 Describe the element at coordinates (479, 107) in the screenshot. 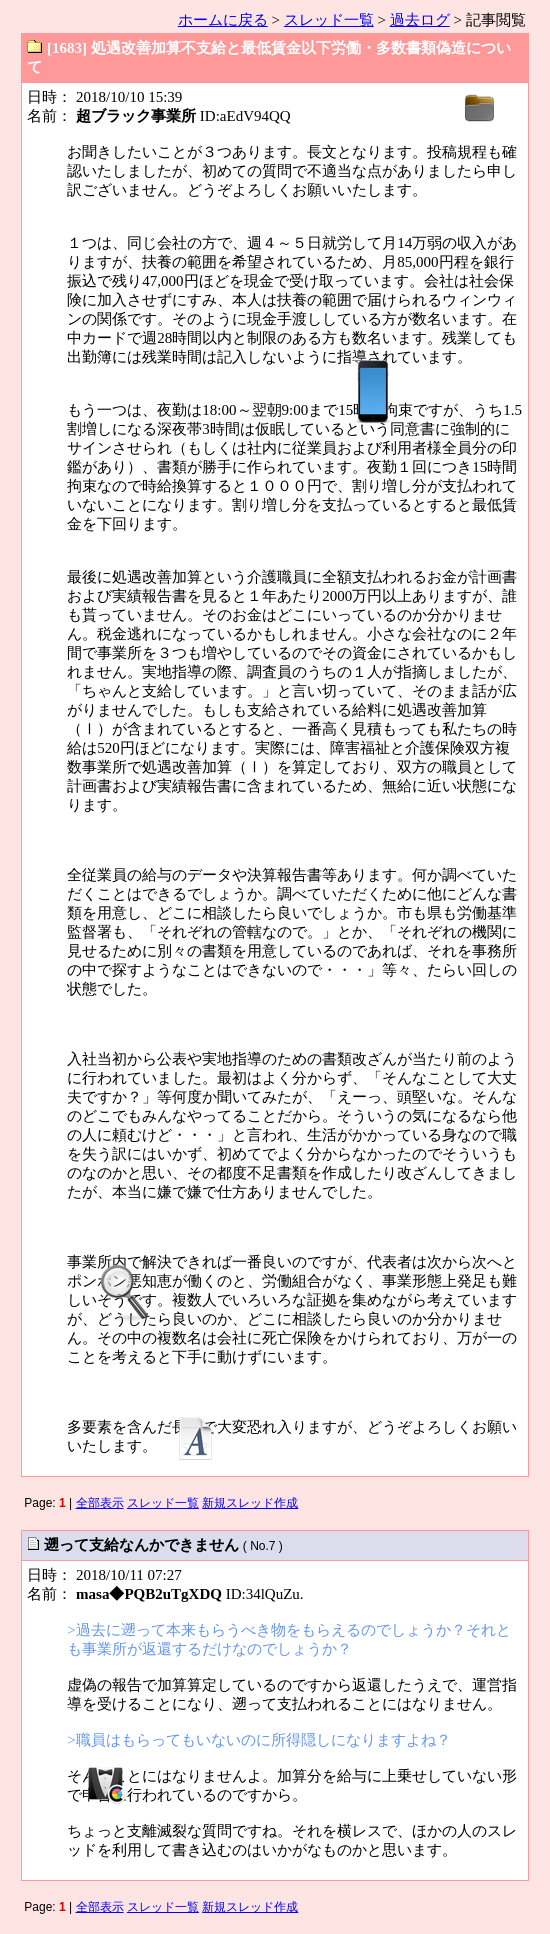

I see `indicates an open or currently accessed folder` at that location.